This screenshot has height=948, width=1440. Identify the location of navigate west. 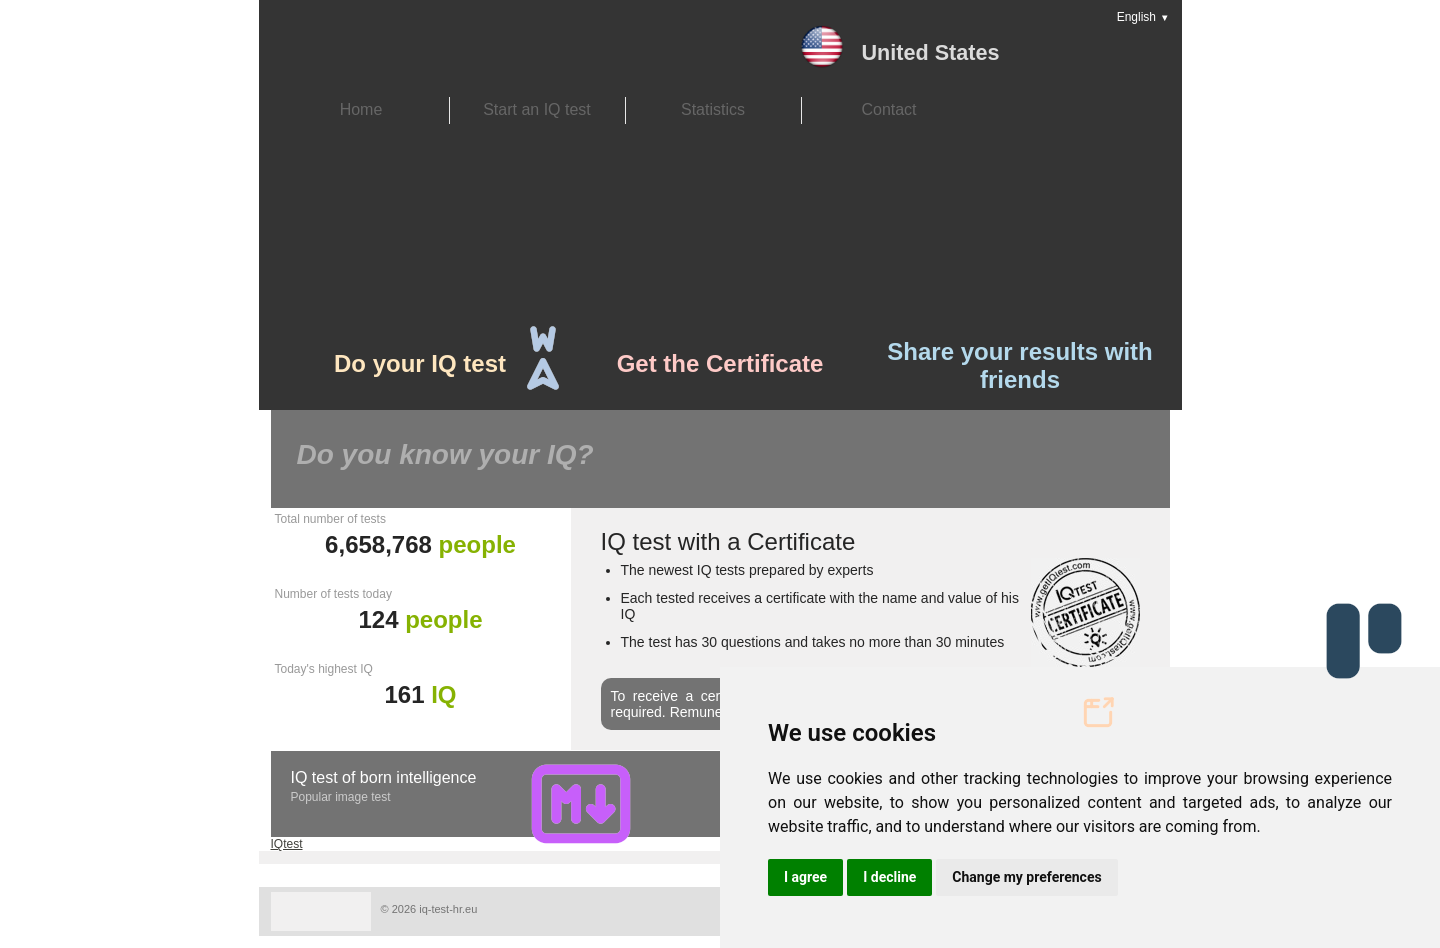
(543, 358).